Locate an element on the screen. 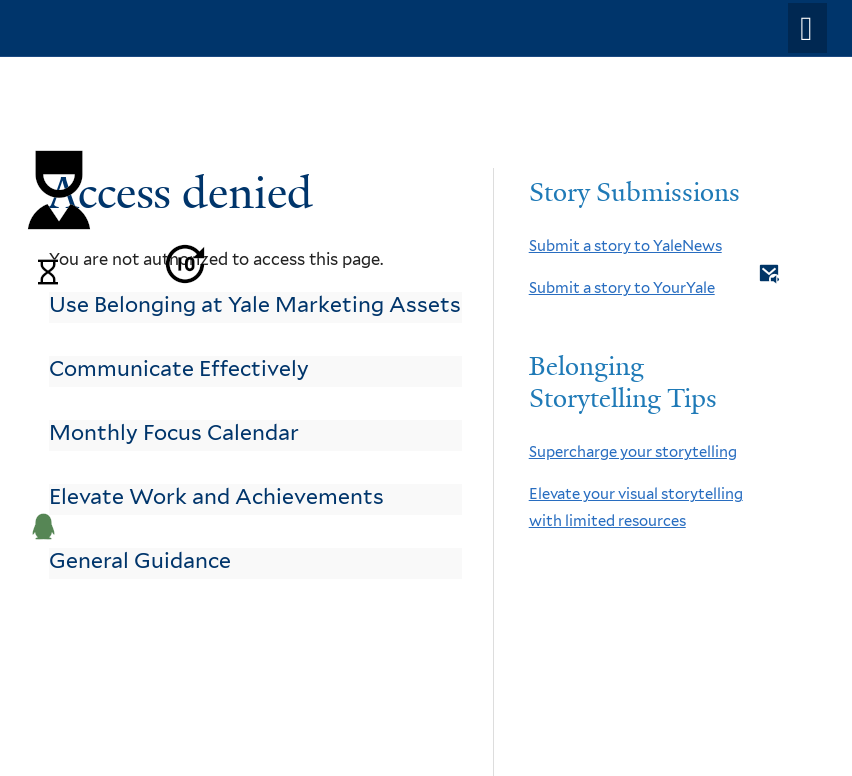 The width and height of the screenshot is (852, 776). open QQ messenger app is located at coordinates (43, 526).